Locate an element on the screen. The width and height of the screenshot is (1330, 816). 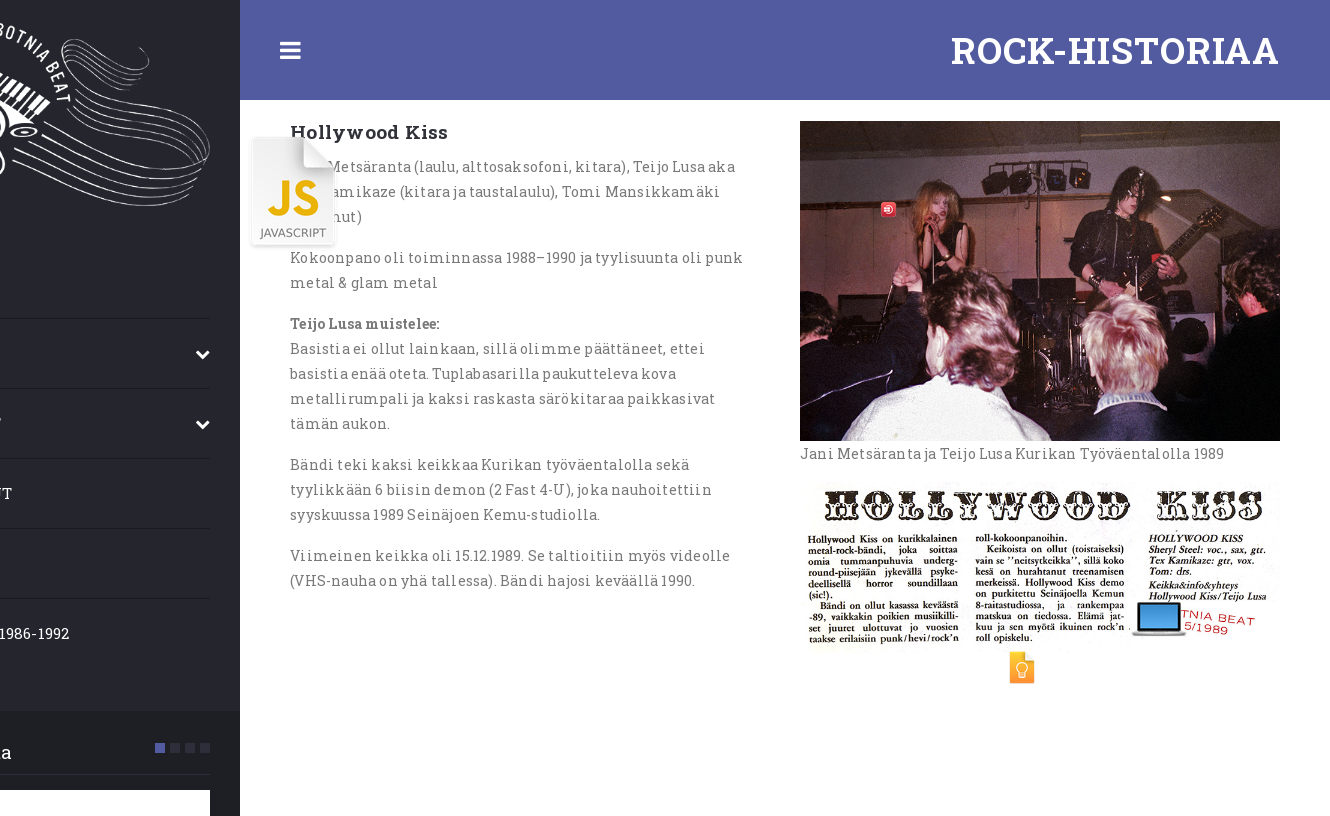
open a google keep note file is located at coordinates (1022, 668).